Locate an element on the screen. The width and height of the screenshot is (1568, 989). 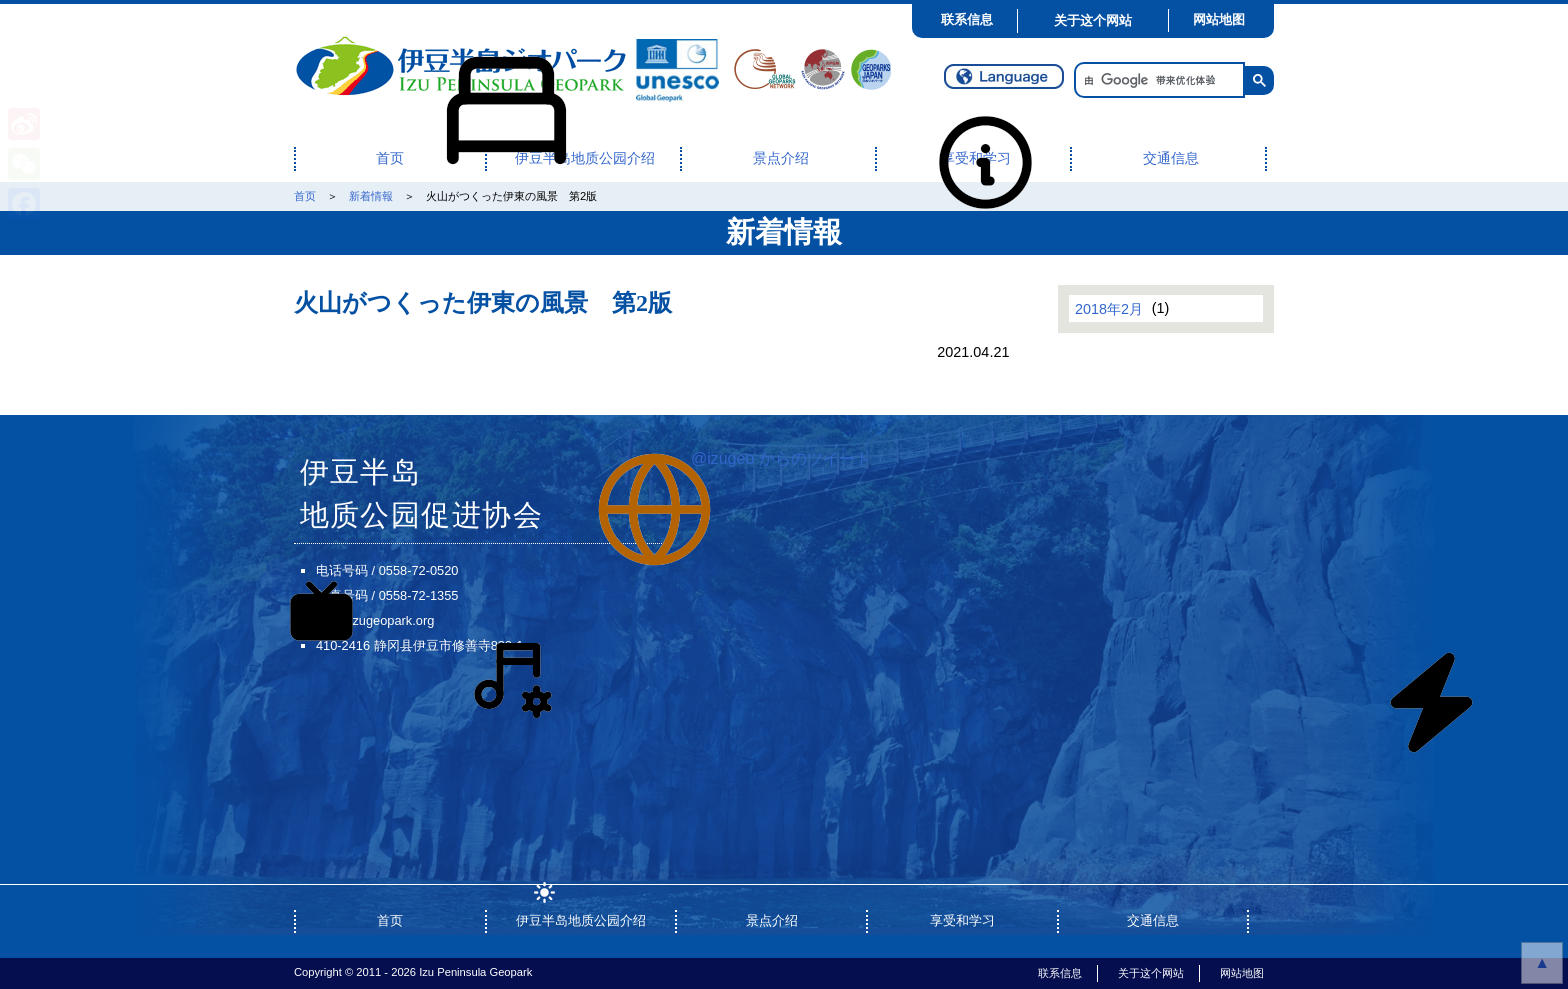
access music or audio settings is located at coordinates (511, 676).